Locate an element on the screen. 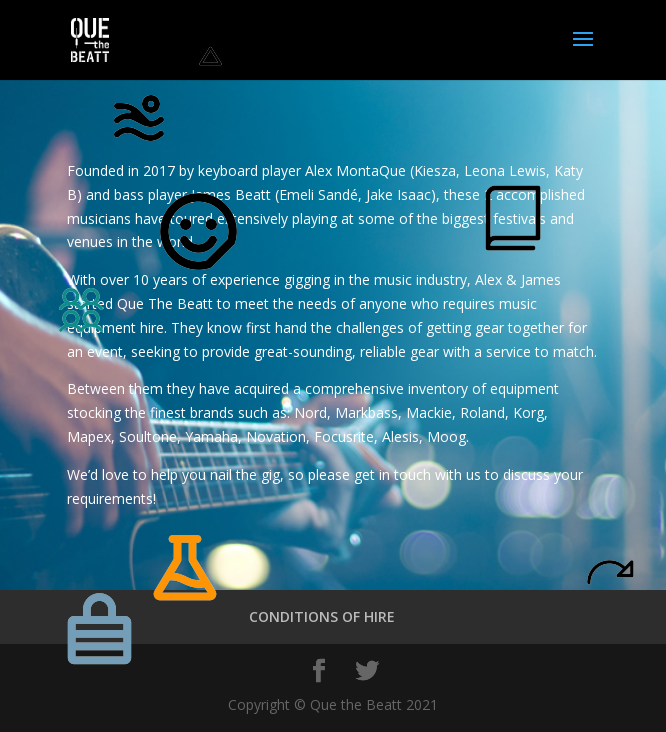 The image size is (666, 732). indicates a secure or locked item is located at coordinates (99, 632).